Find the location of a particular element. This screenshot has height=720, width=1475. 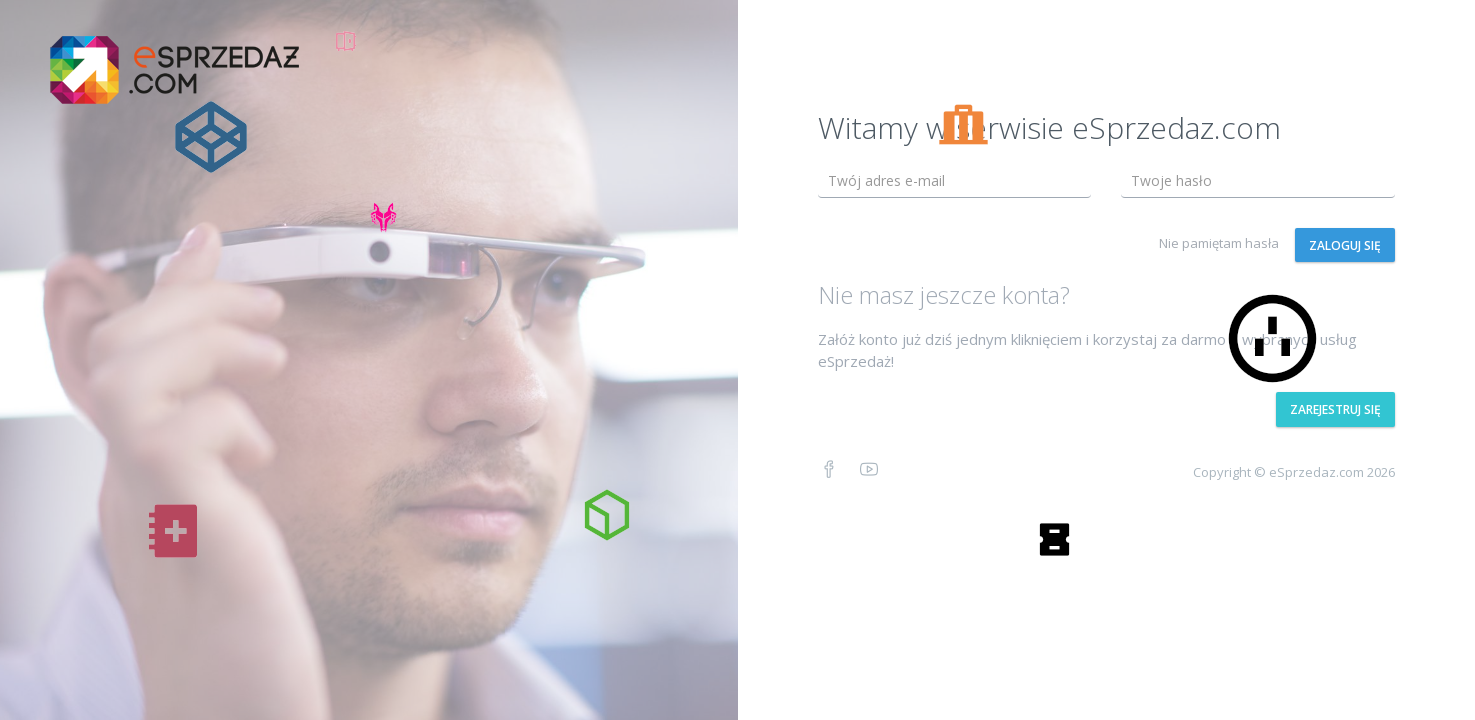

find luggage deposit or storage facilities is located at coordinates (963, 124).